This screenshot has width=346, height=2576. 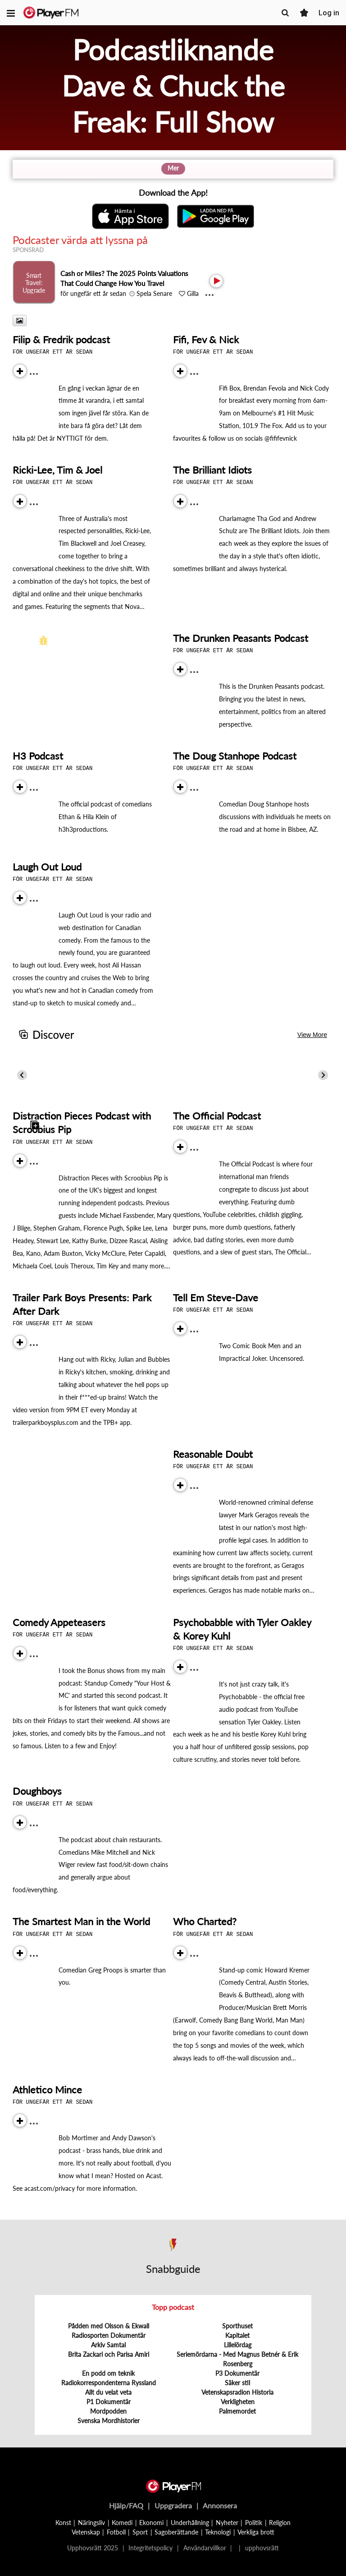 What do you see at coordinates (43, 641) in the screenshot?
I see `report a bug or issue` at bounding box center [43, 641].